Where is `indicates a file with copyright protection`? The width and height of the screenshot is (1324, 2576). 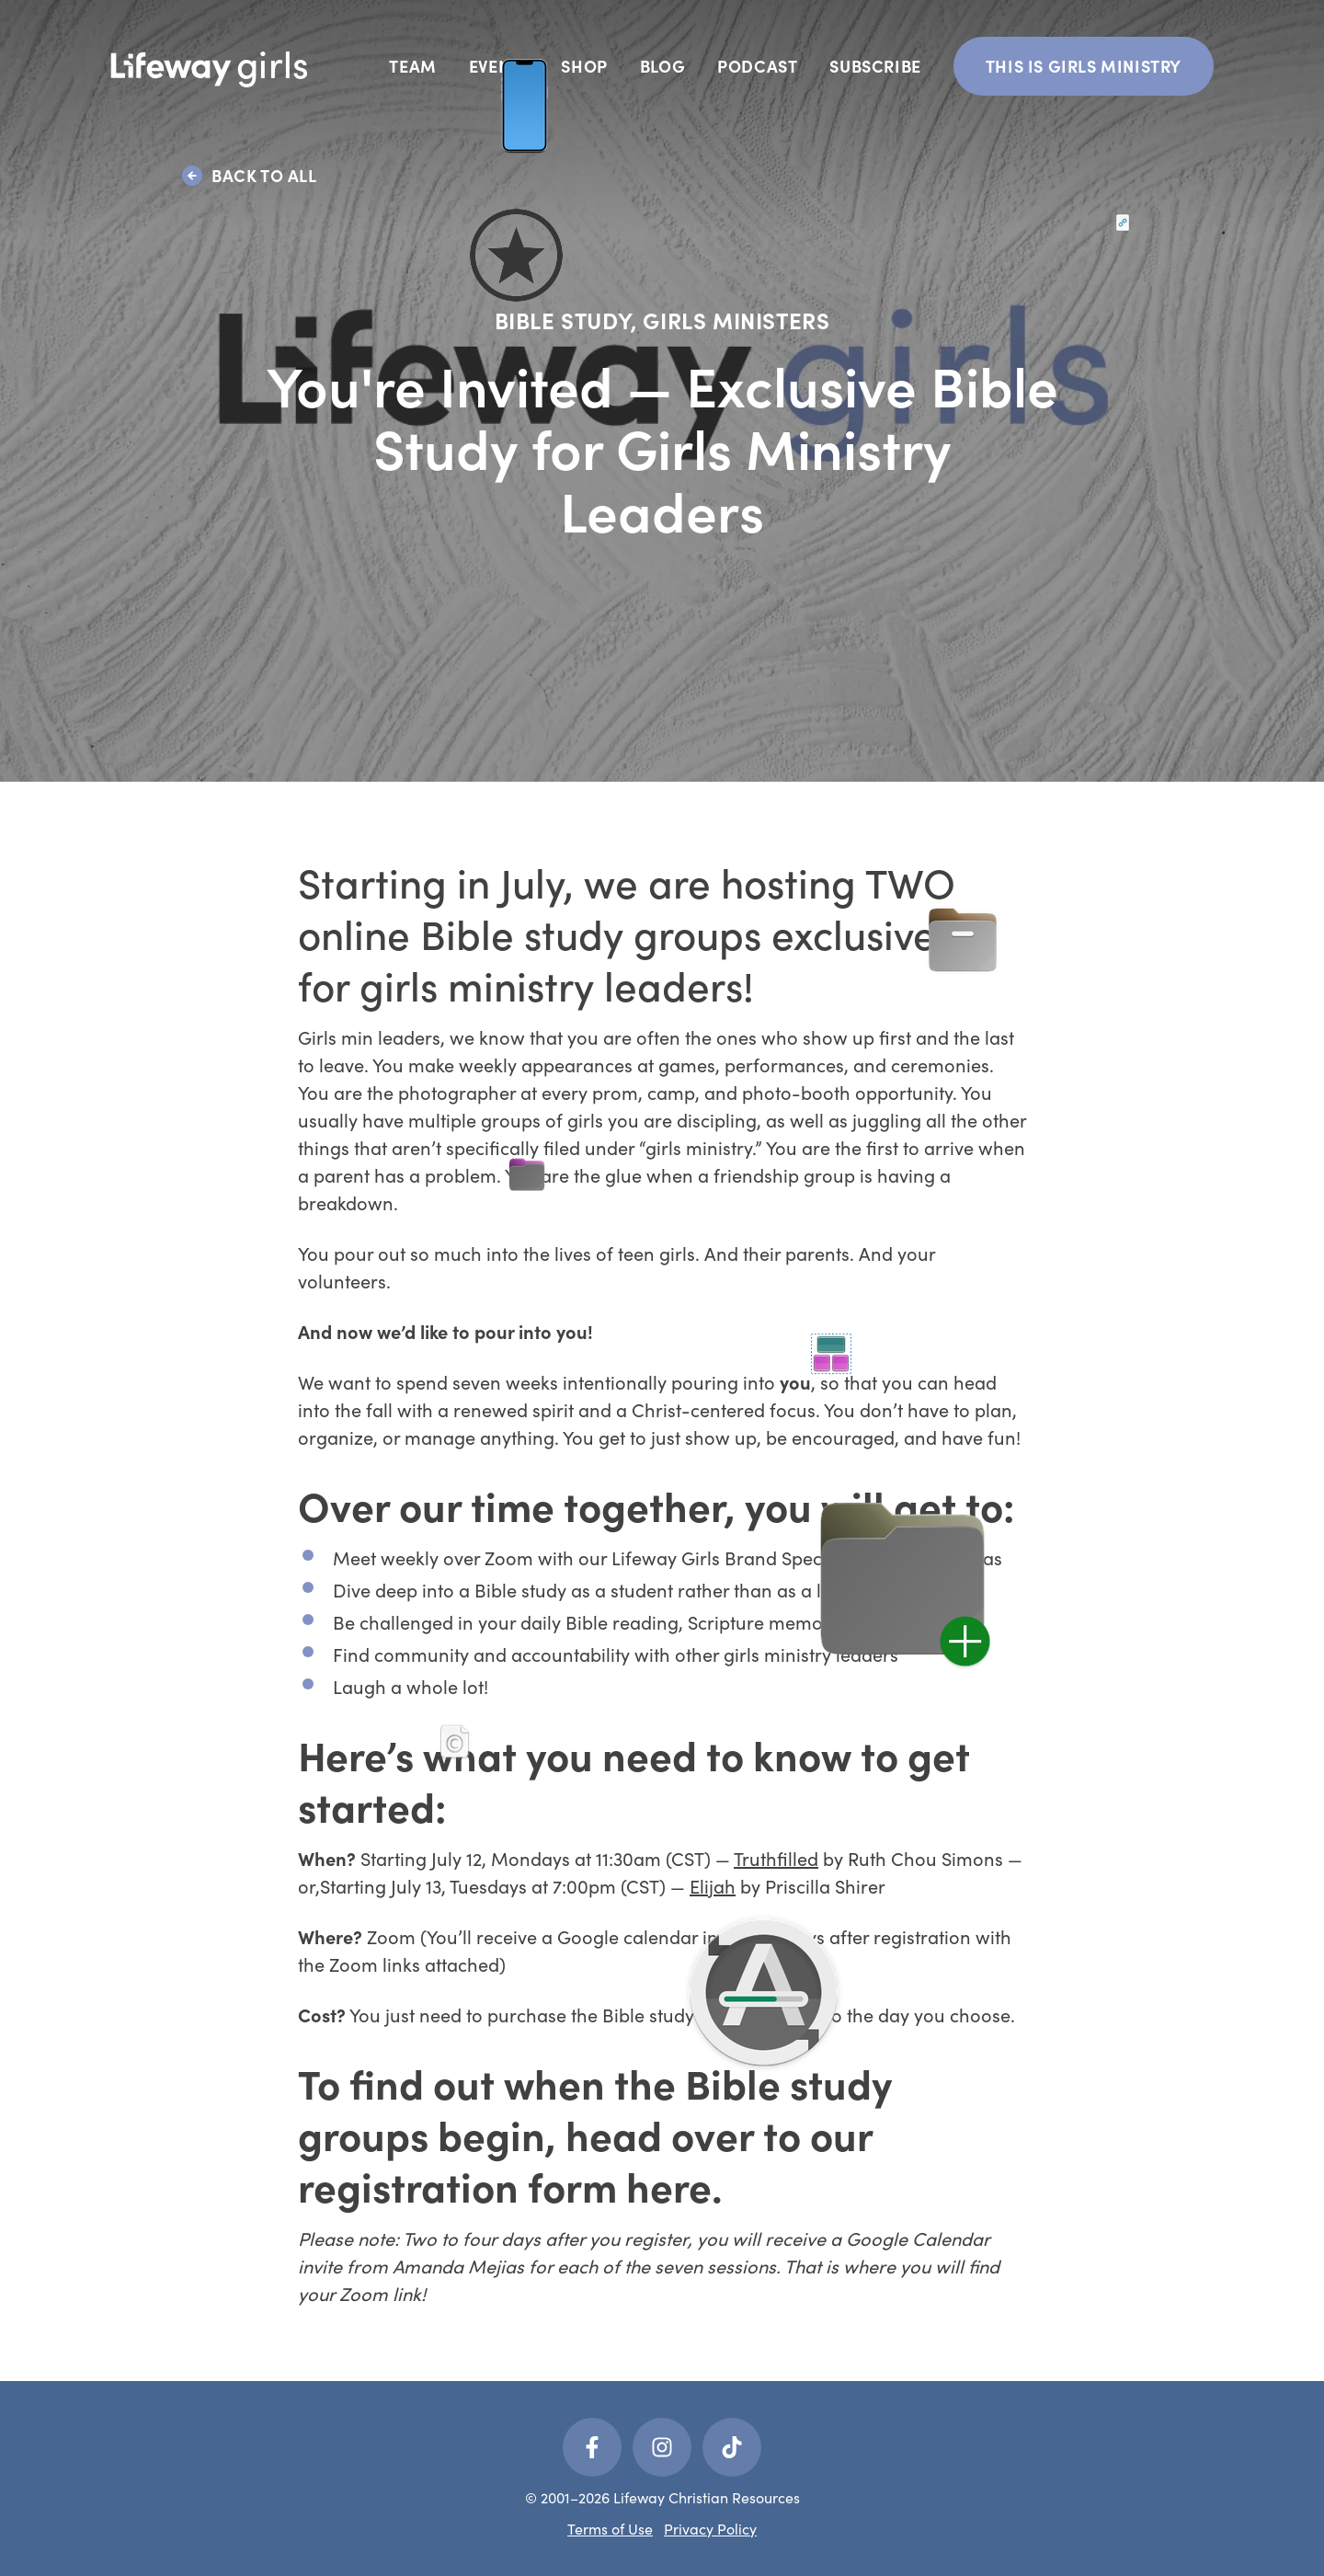
indicates a file with copyright protection is located at coordinates (454, 1741).